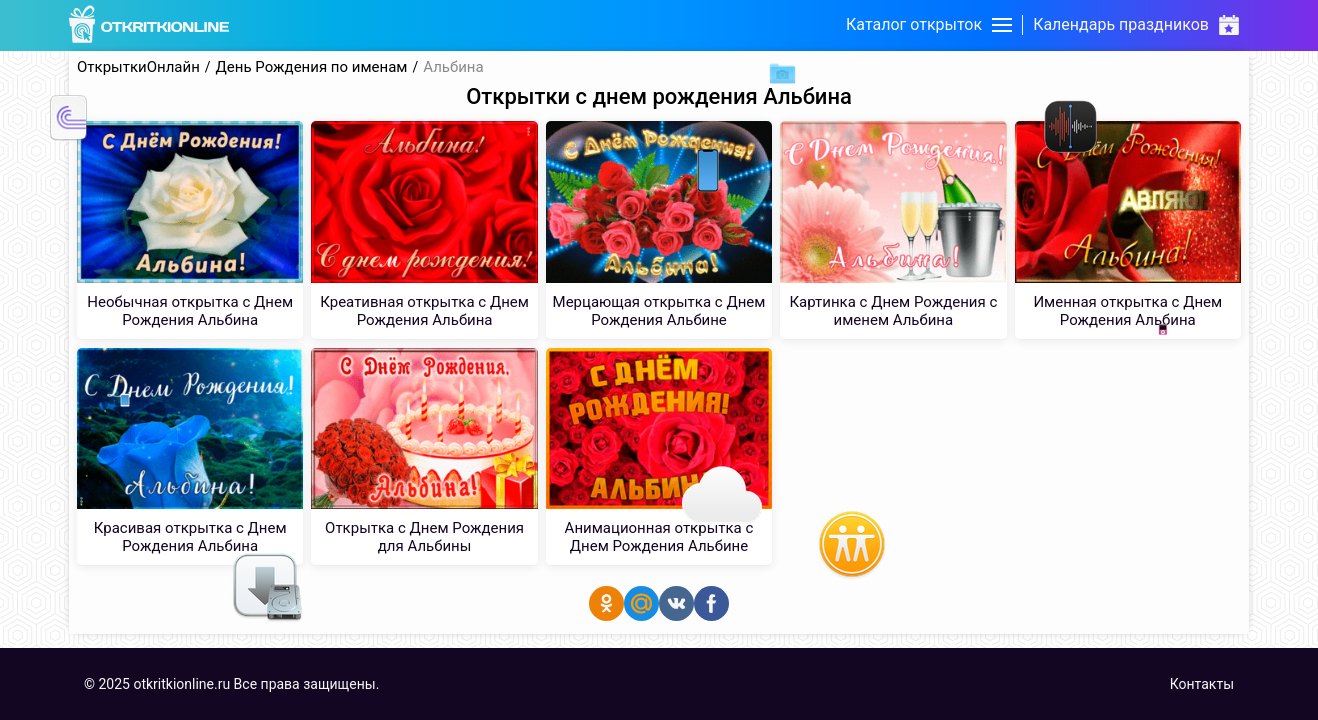 This screenshot has width=1318, height=720. What do you see at coordinates (1163, 327) in the screenshot?
I see `sync or manage your iPod nano device` at bounding box center [1163, 327].